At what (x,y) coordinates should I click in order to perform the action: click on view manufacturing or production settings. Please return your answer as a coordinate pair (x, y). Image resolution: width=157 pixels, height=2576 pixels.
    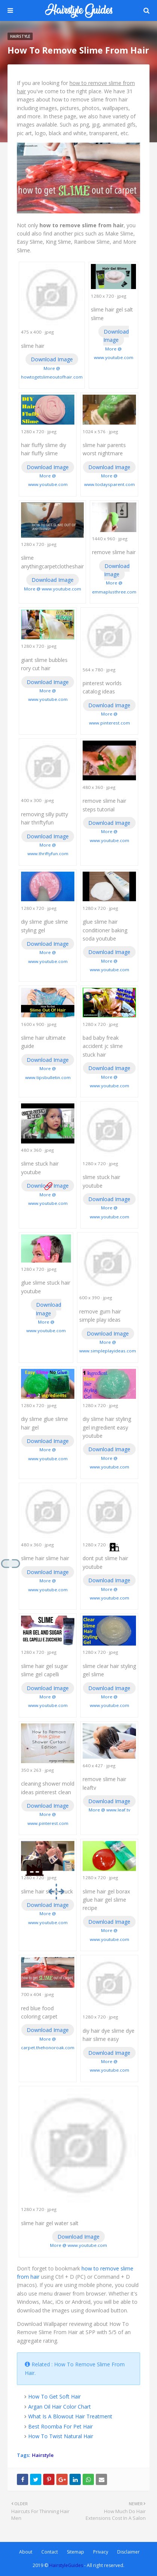
    Looking at the image, I should click on (35, 1868).